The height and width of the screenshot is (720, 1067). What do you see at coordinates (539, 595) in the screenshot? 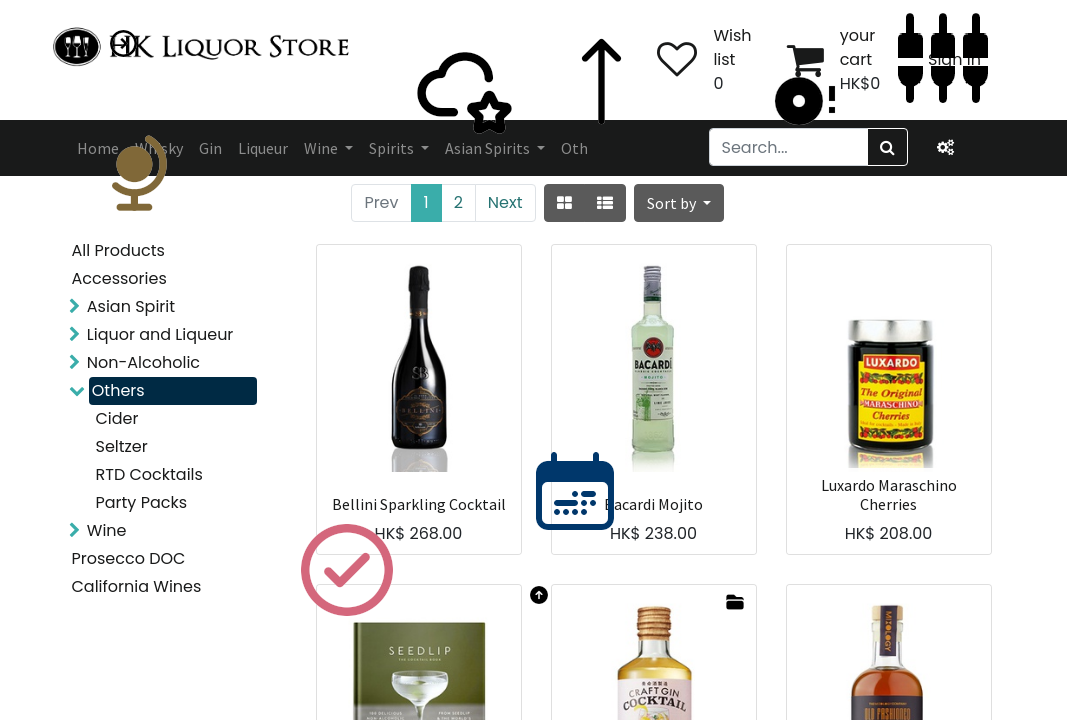
I see `upload a file or content` at bounding box center [539, 595].